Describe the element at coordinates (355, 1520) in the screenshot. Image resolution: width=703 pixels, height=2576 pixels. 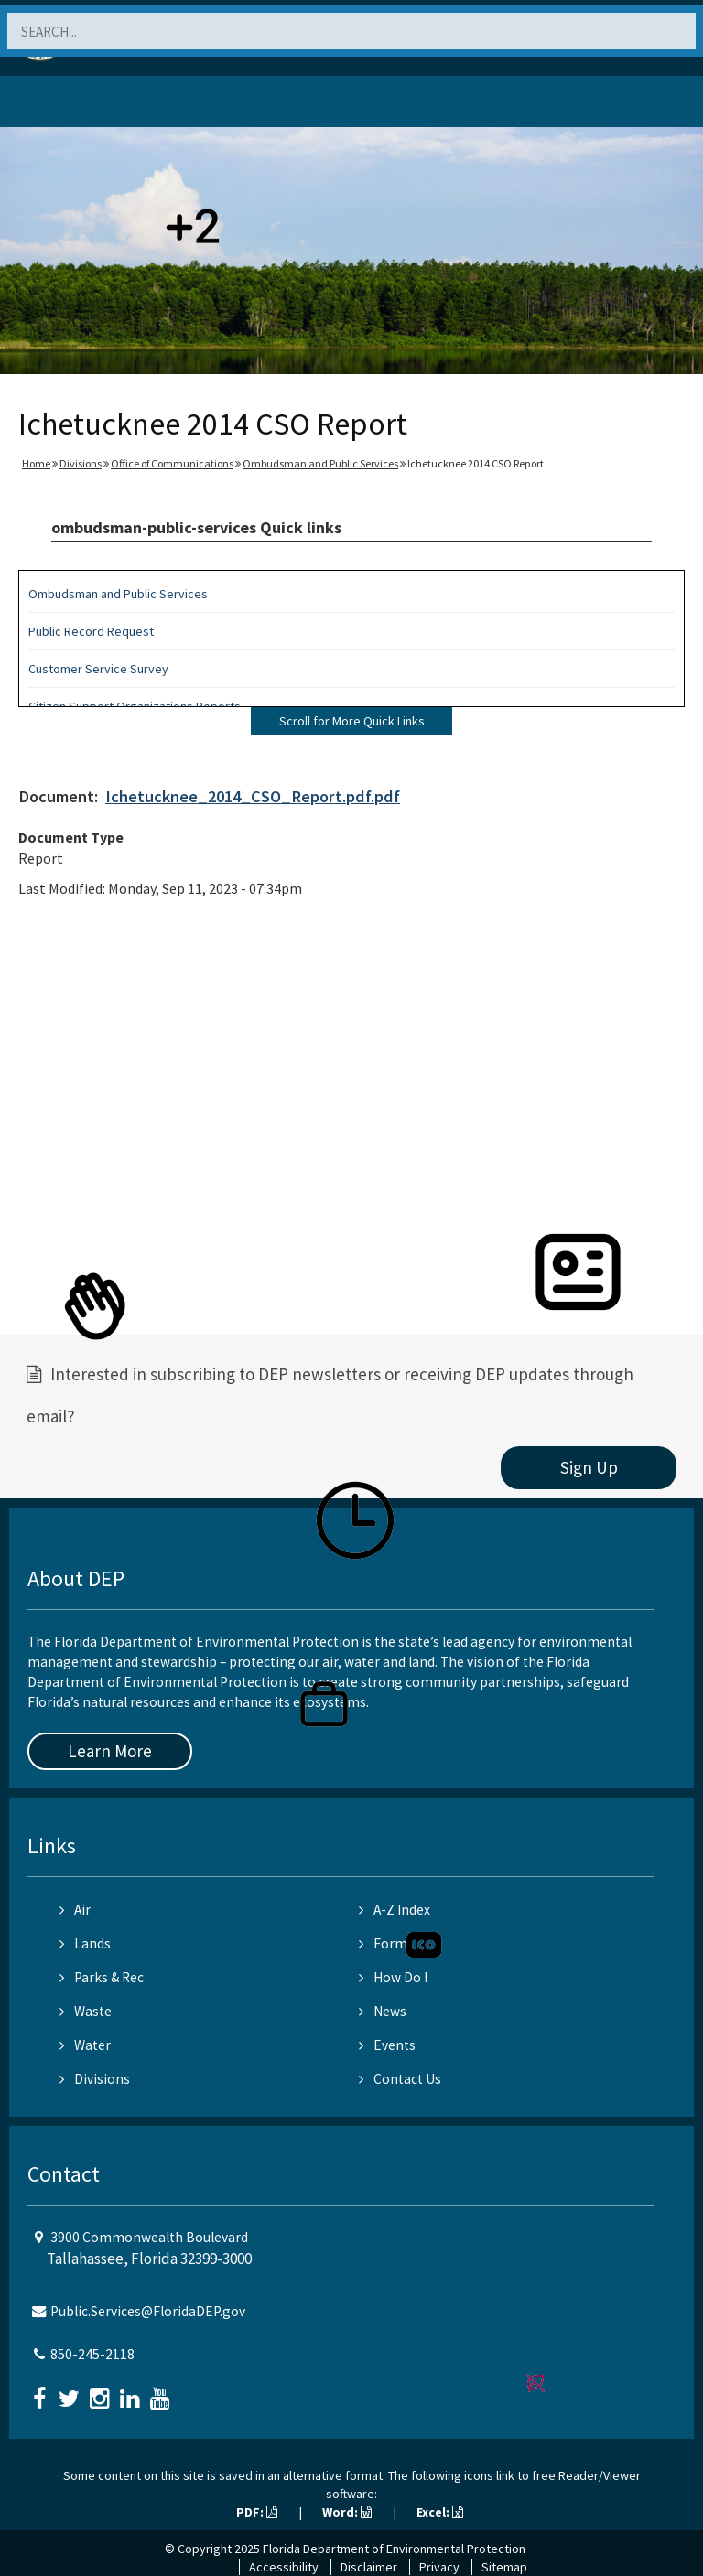
I see `view time or clock settings` at that location.